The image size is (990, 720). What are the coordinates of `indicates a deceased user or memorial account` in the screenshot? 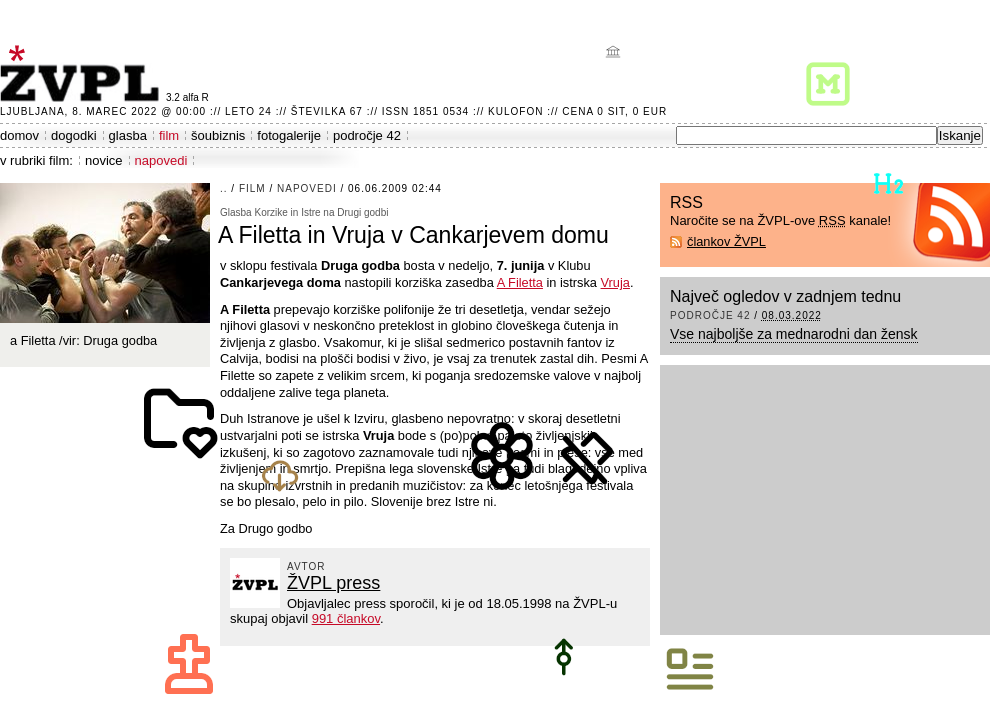 It's located at (189, 664).